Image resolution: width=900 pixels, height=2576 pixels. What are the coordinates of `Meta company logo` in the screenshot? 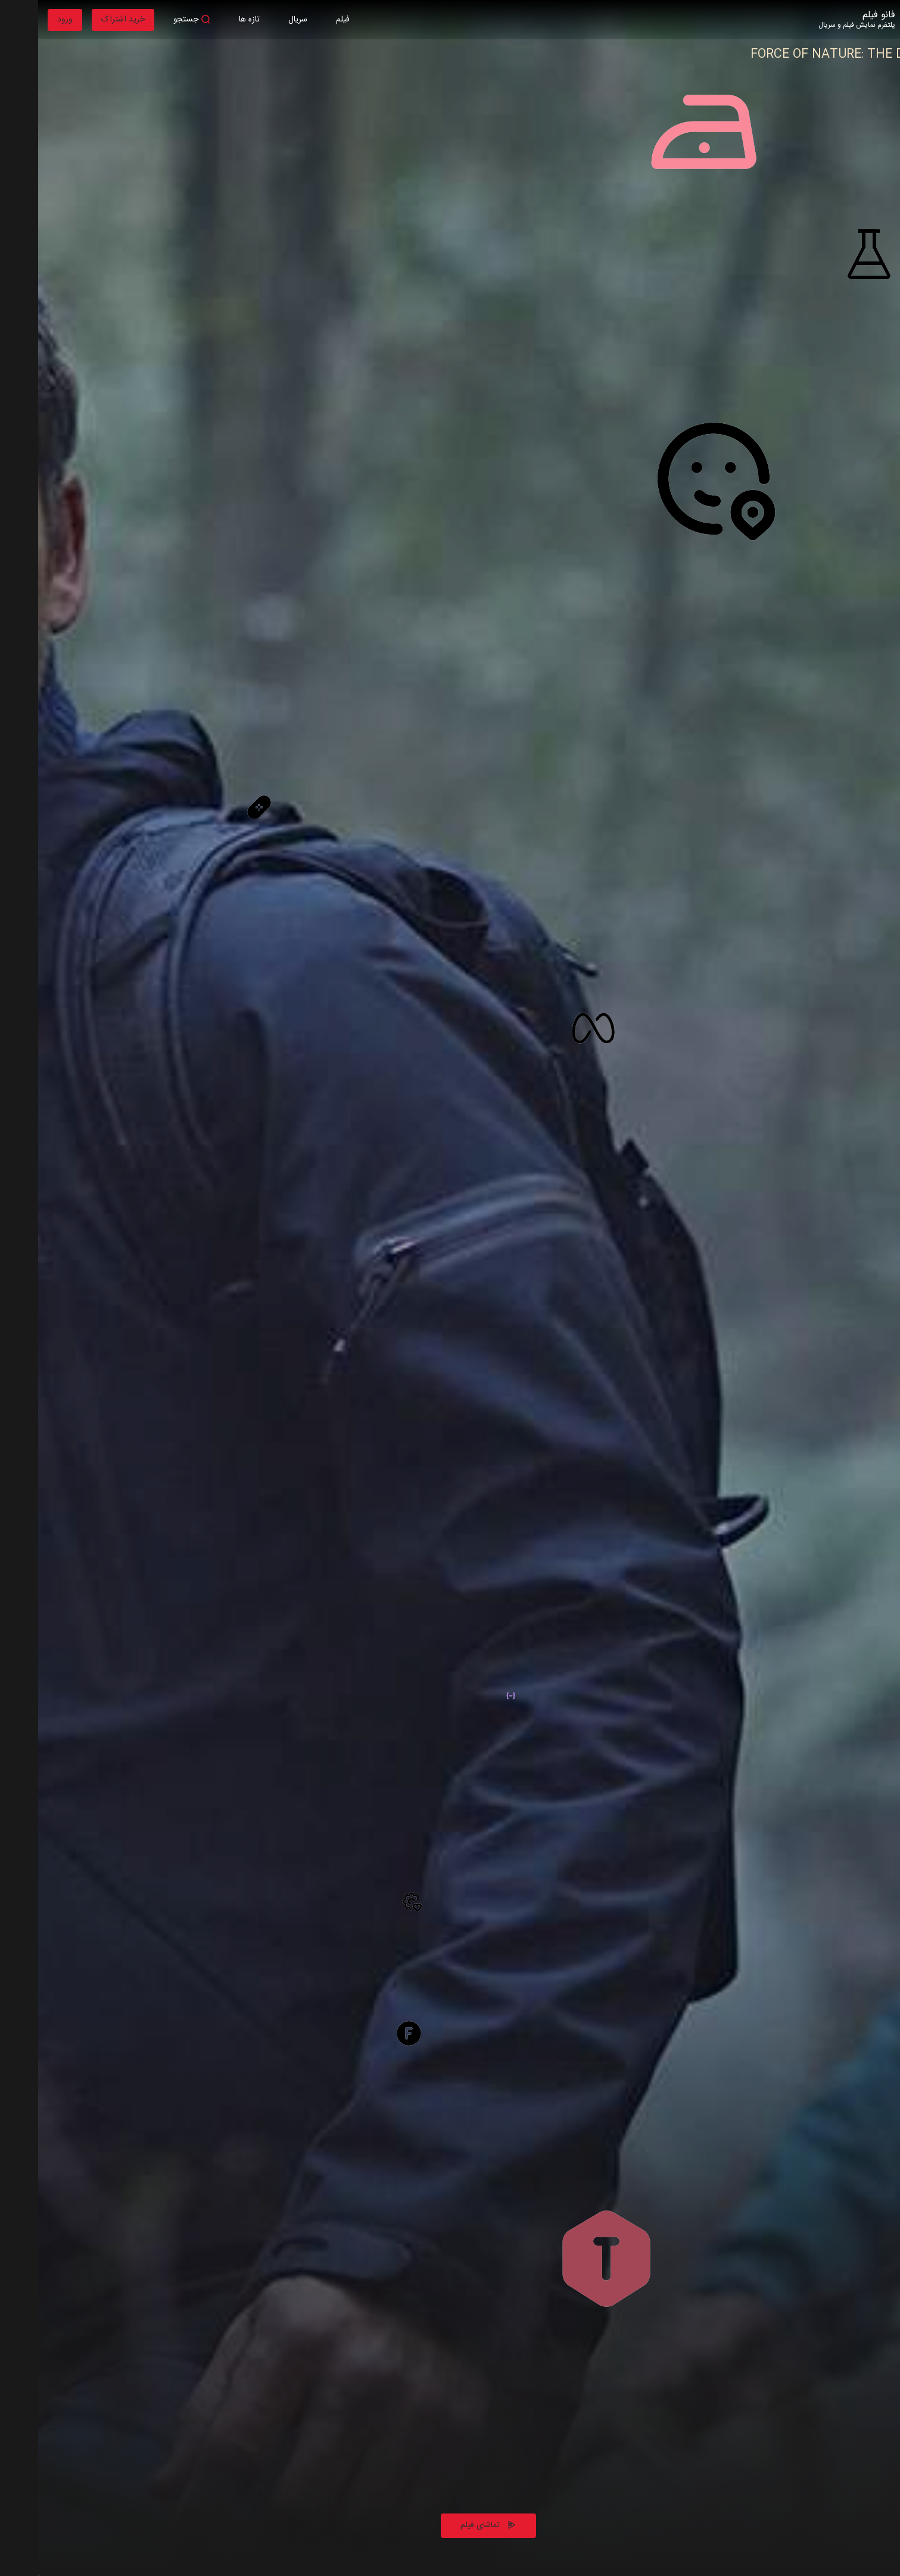 It's located at (593, 1028).